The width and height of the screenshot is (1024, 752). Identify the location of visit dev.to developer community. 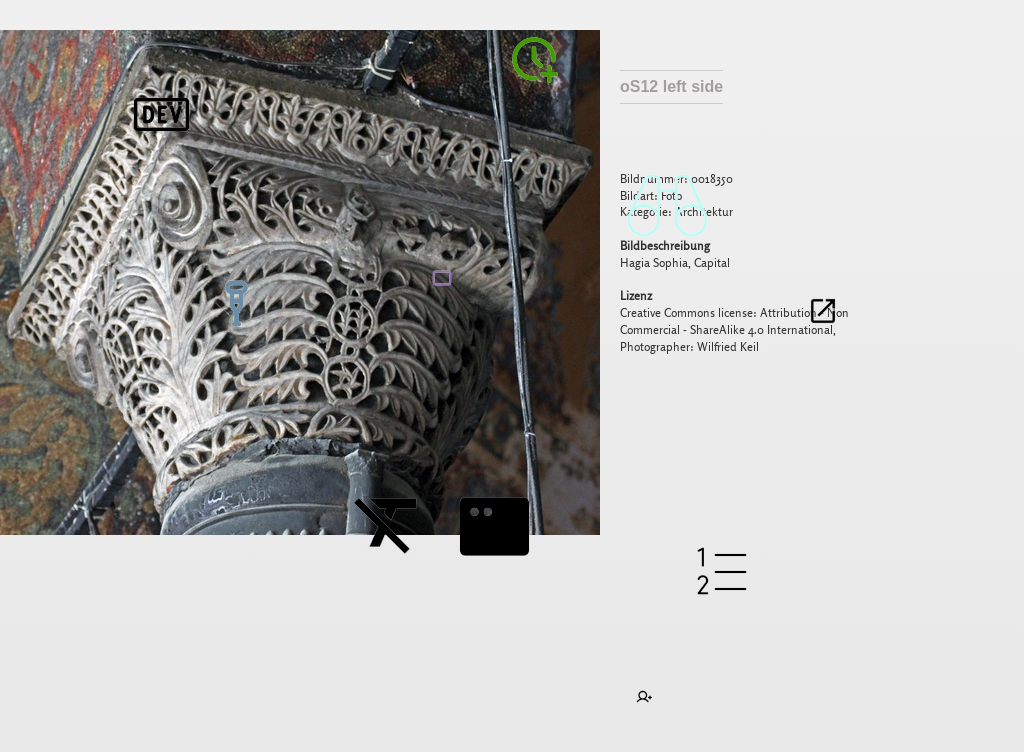
(161, 114).